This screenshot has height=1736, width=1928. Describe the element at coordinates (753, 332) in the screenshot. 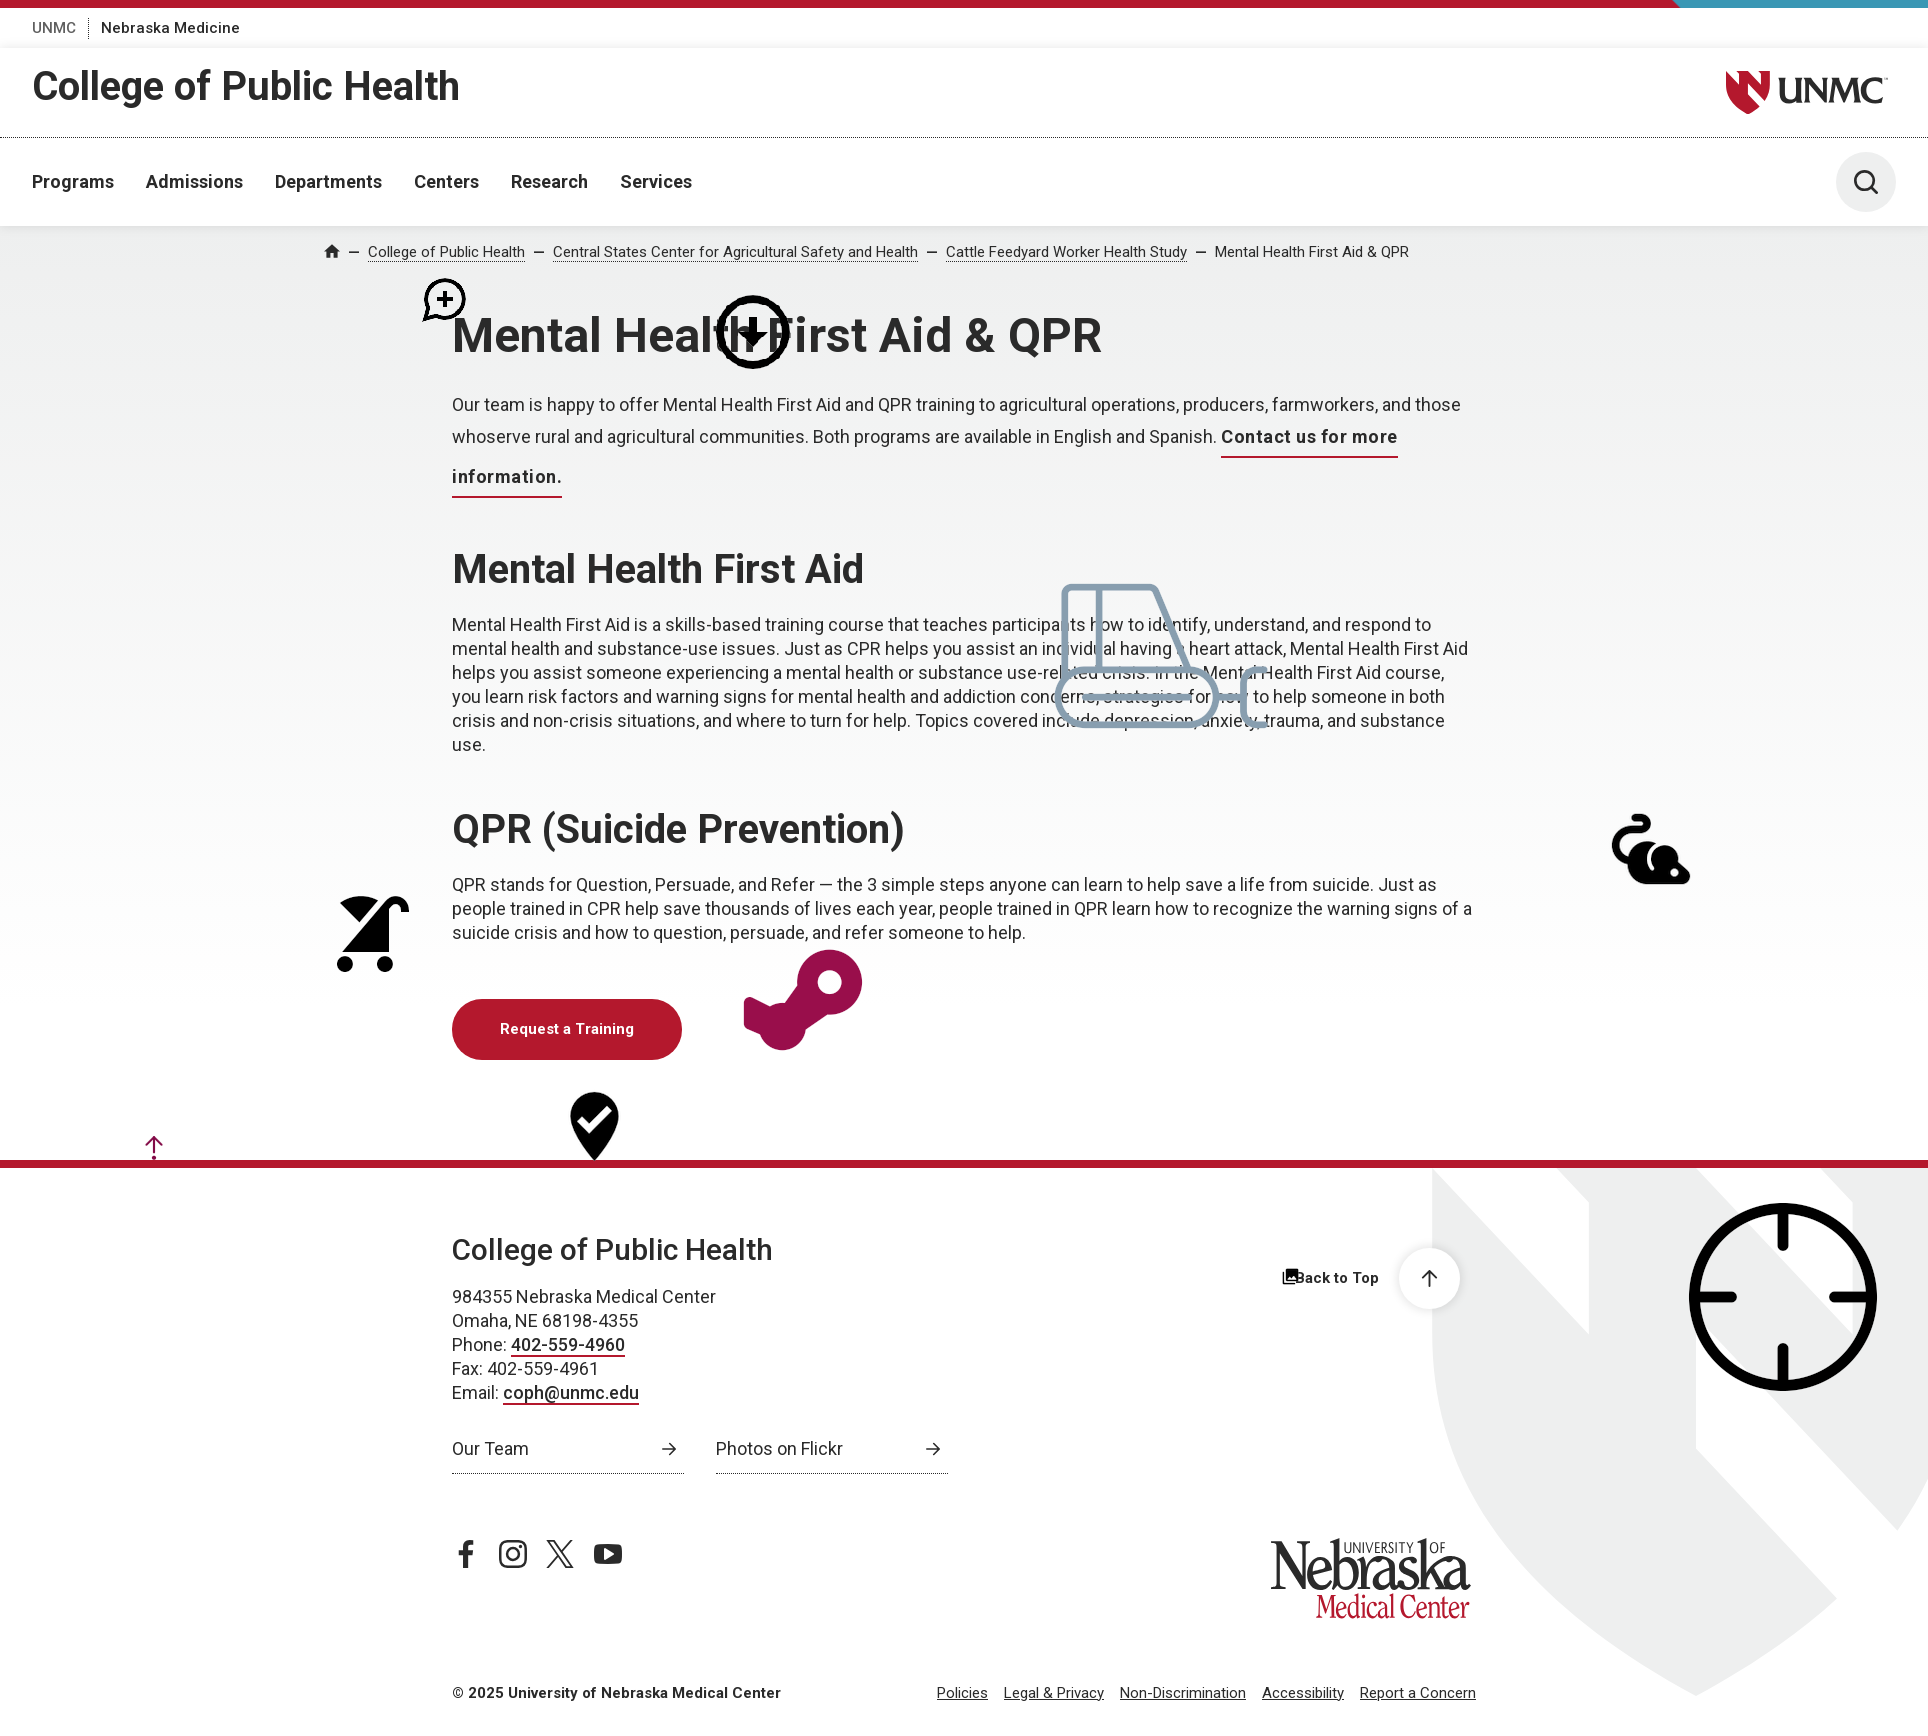

I see `download file or content` at that location.